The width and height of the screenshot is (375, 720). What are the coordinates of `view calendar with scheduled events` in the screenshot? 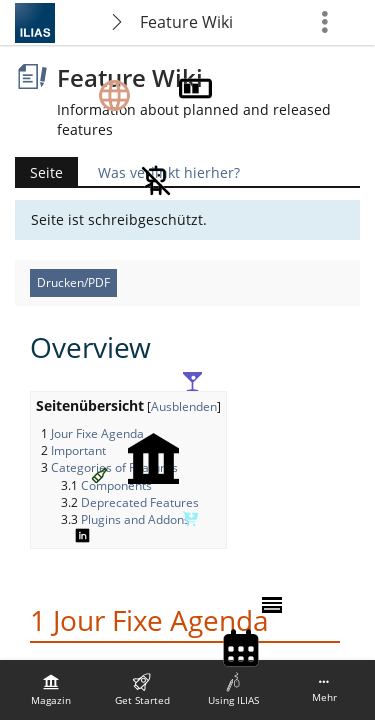 It's located at (241, 649).